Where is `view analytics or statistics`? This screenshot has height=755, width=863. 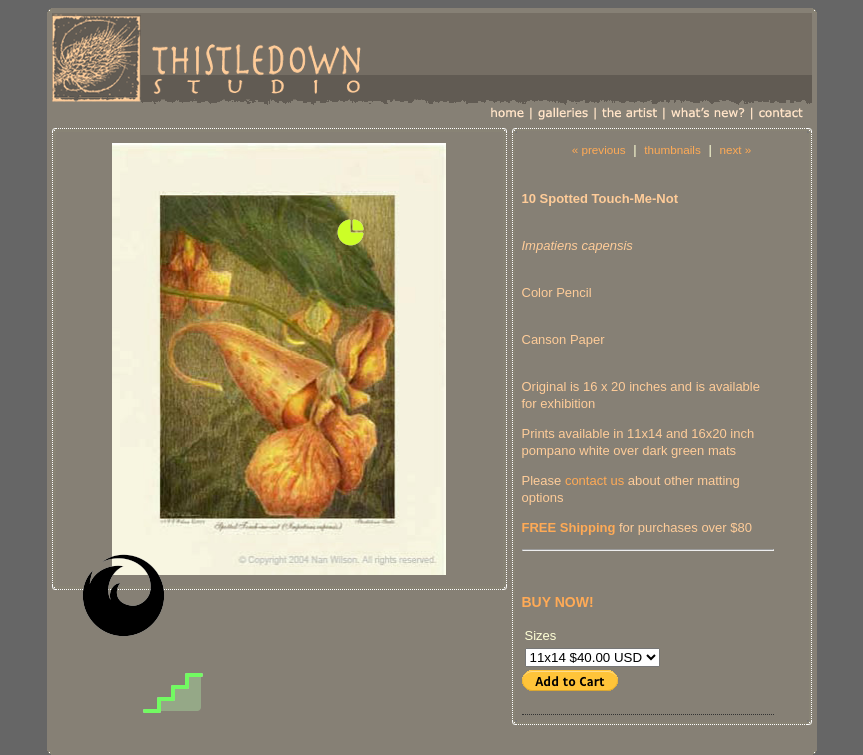 view analytics or statistics is located at coordinates (350, 232).